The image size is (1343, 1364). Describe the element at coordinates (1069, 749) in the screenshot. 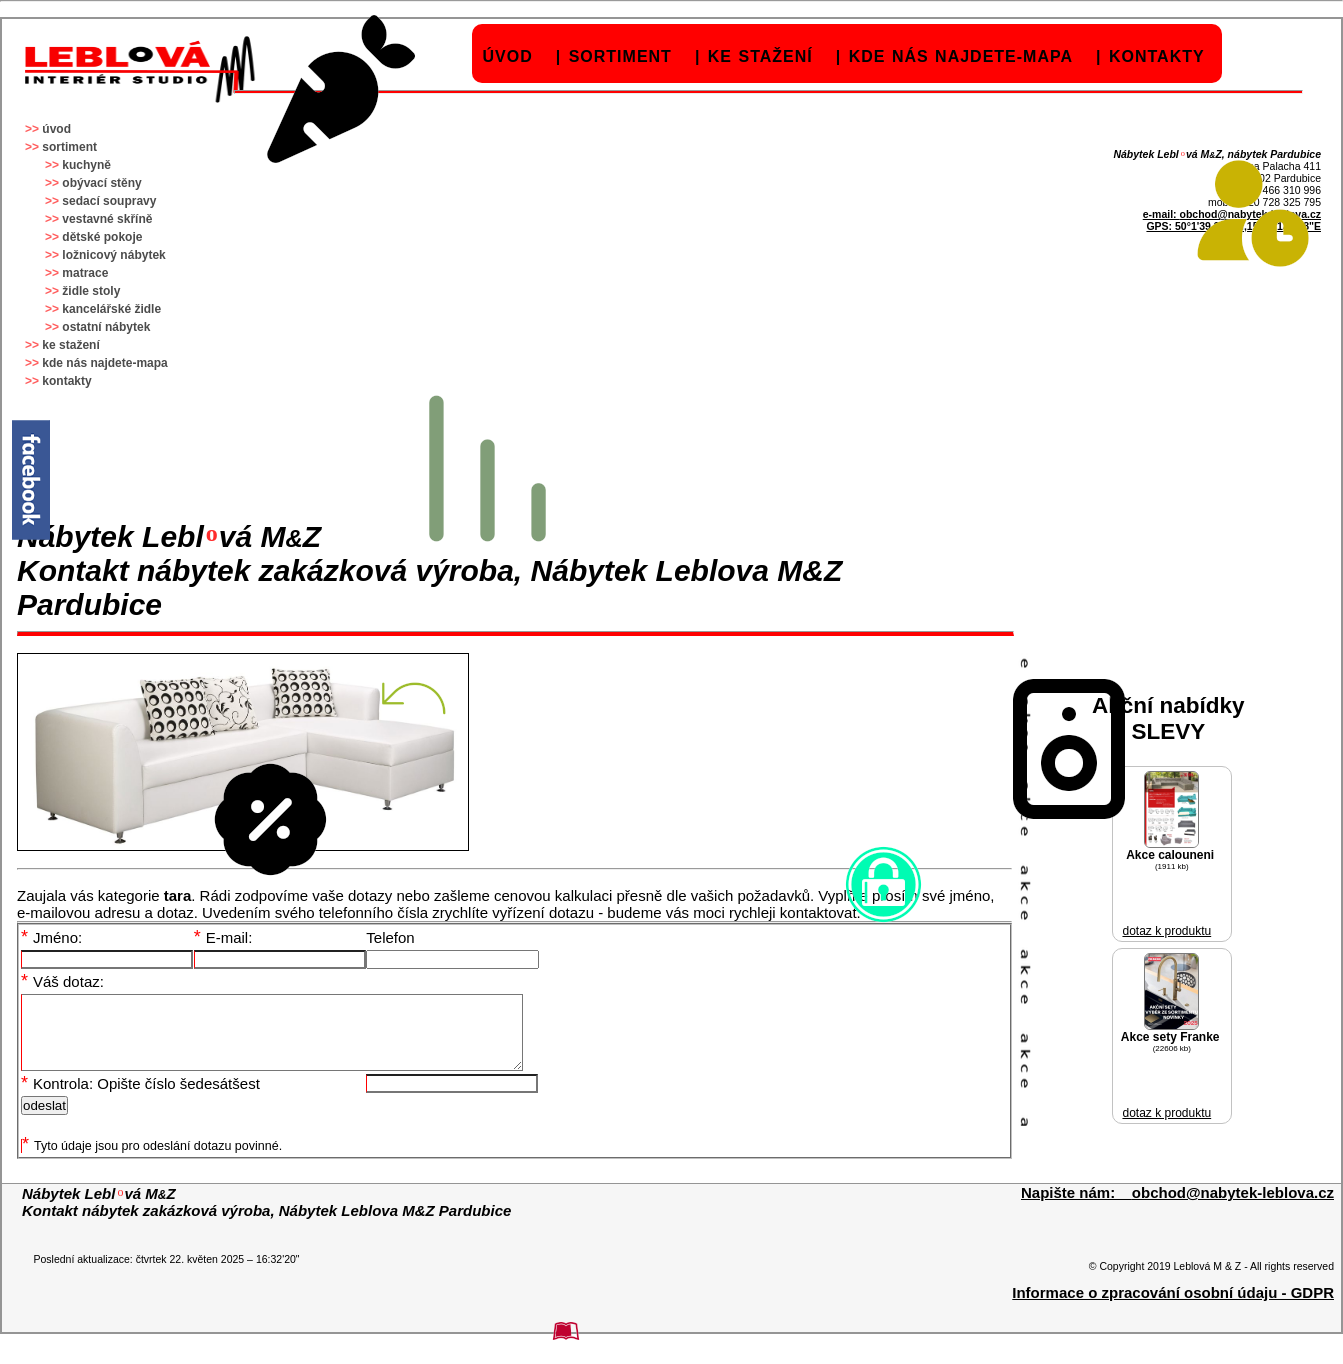

I see `adjust speaker or audio output settings` at that location.